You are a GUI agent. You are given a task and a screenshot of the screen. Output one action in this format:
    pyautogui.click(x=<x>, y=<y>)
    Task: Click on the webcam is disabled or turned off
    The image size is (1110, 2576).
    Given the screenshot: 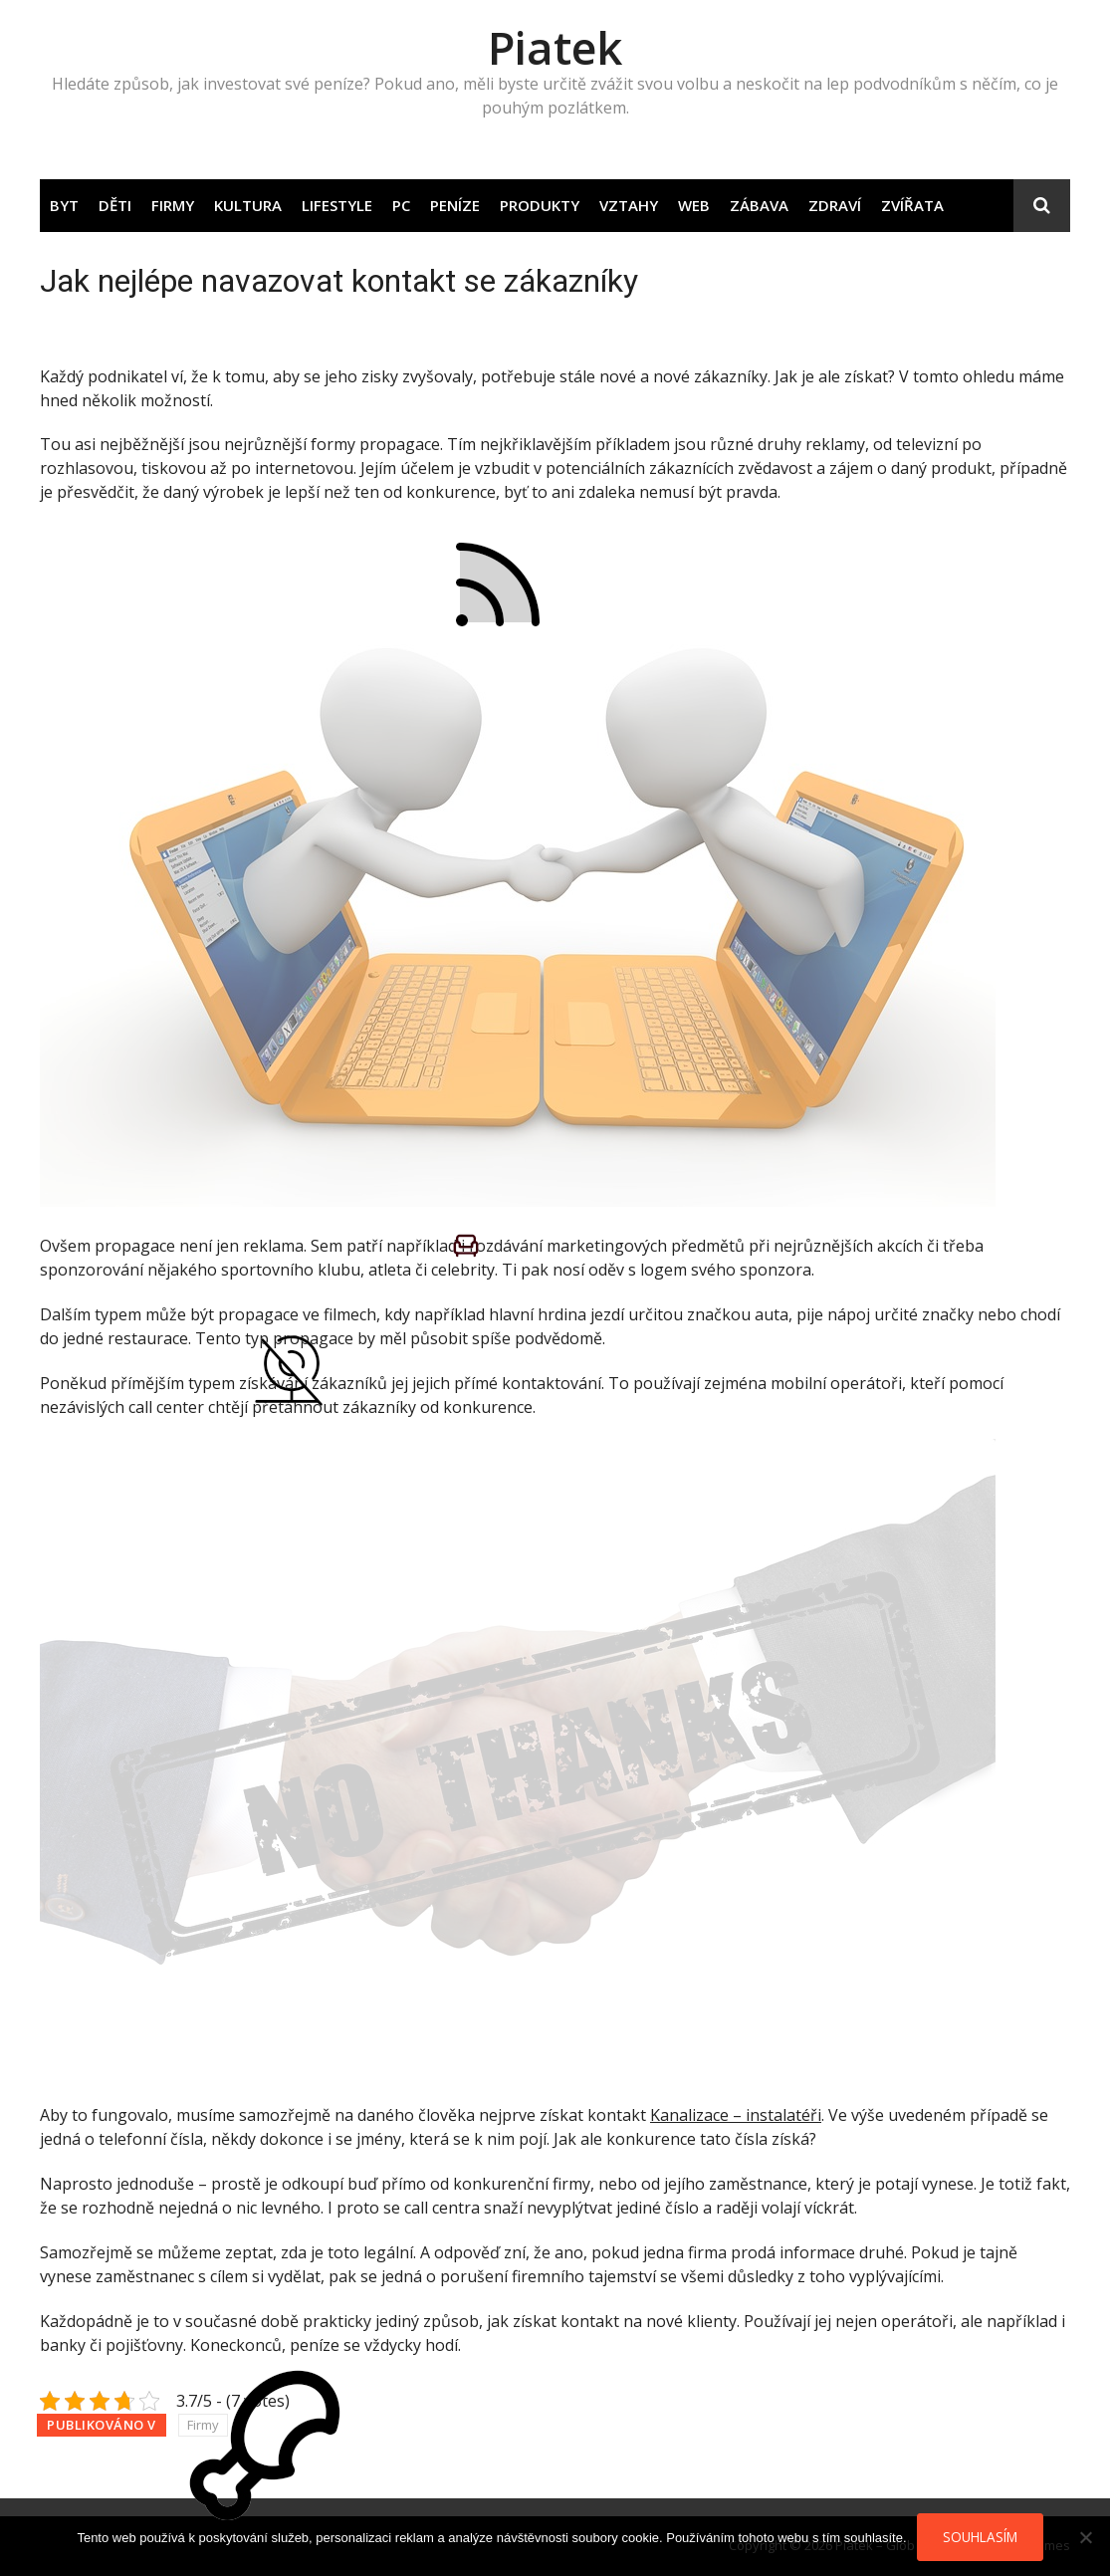 What is the action you would take?
    pyautogui.click(x=292, y=1372)
    